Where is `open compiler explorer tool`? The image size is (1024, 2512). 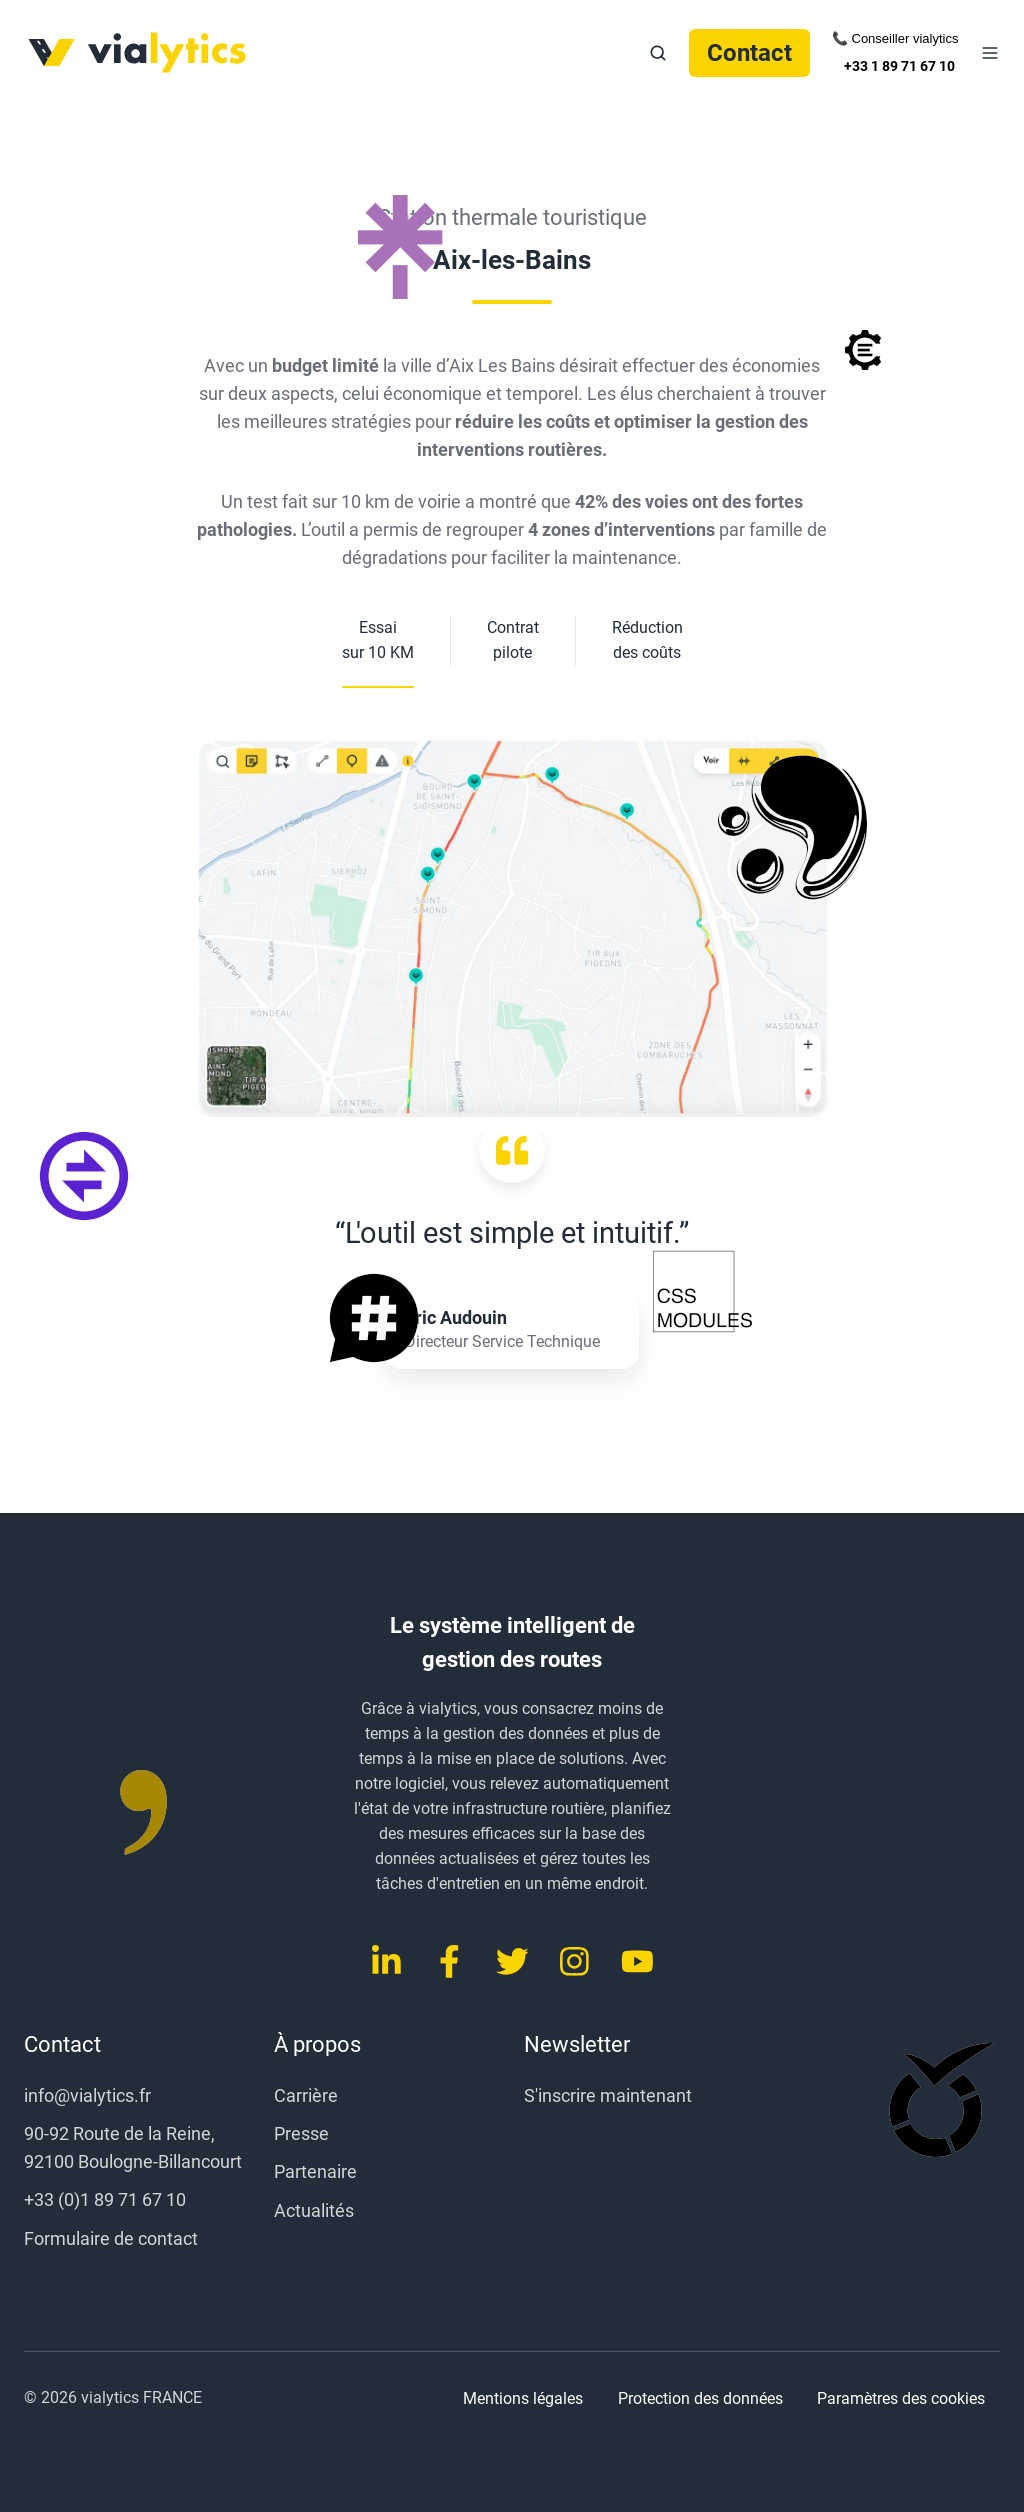 open compiler explorer tool is located at coordinates (863, 350).